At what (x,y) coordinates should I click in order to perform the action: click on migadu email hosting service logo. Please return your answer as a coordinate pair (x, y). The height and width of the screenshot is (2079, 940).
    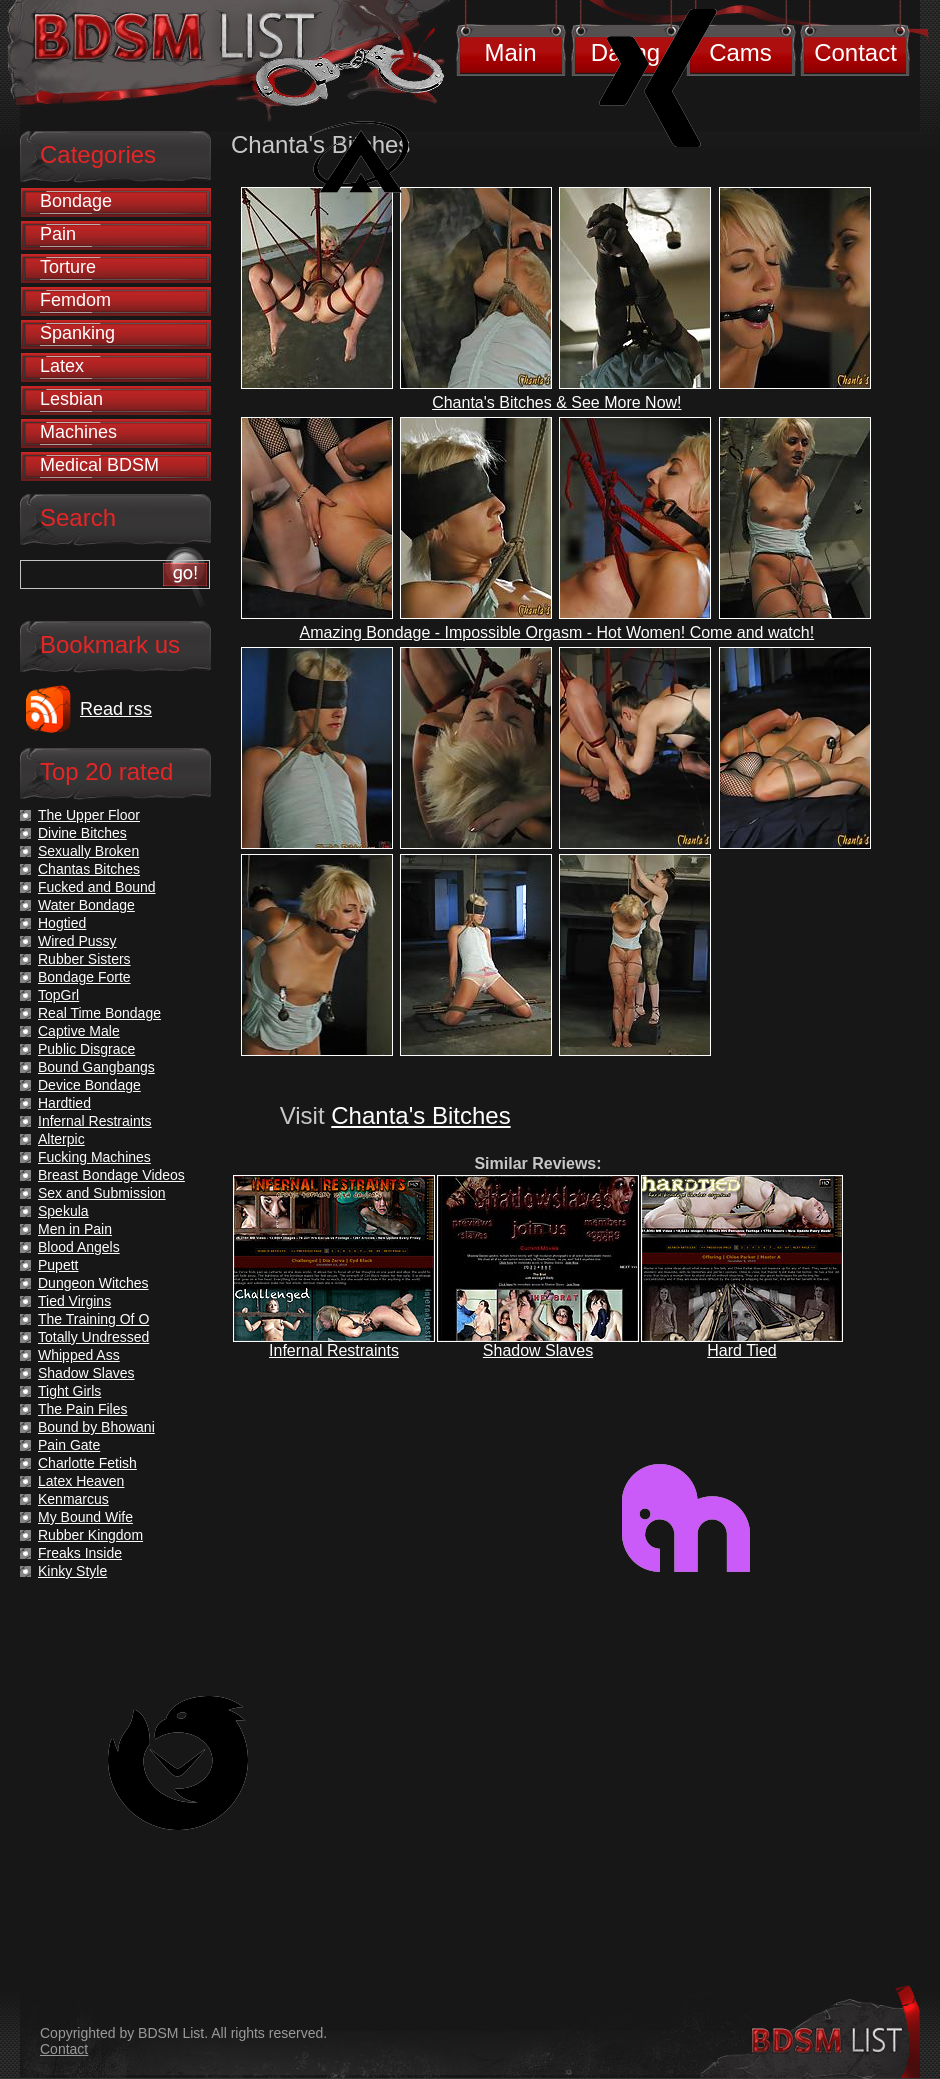
    Looking at the image, I should click on (686, 1518).